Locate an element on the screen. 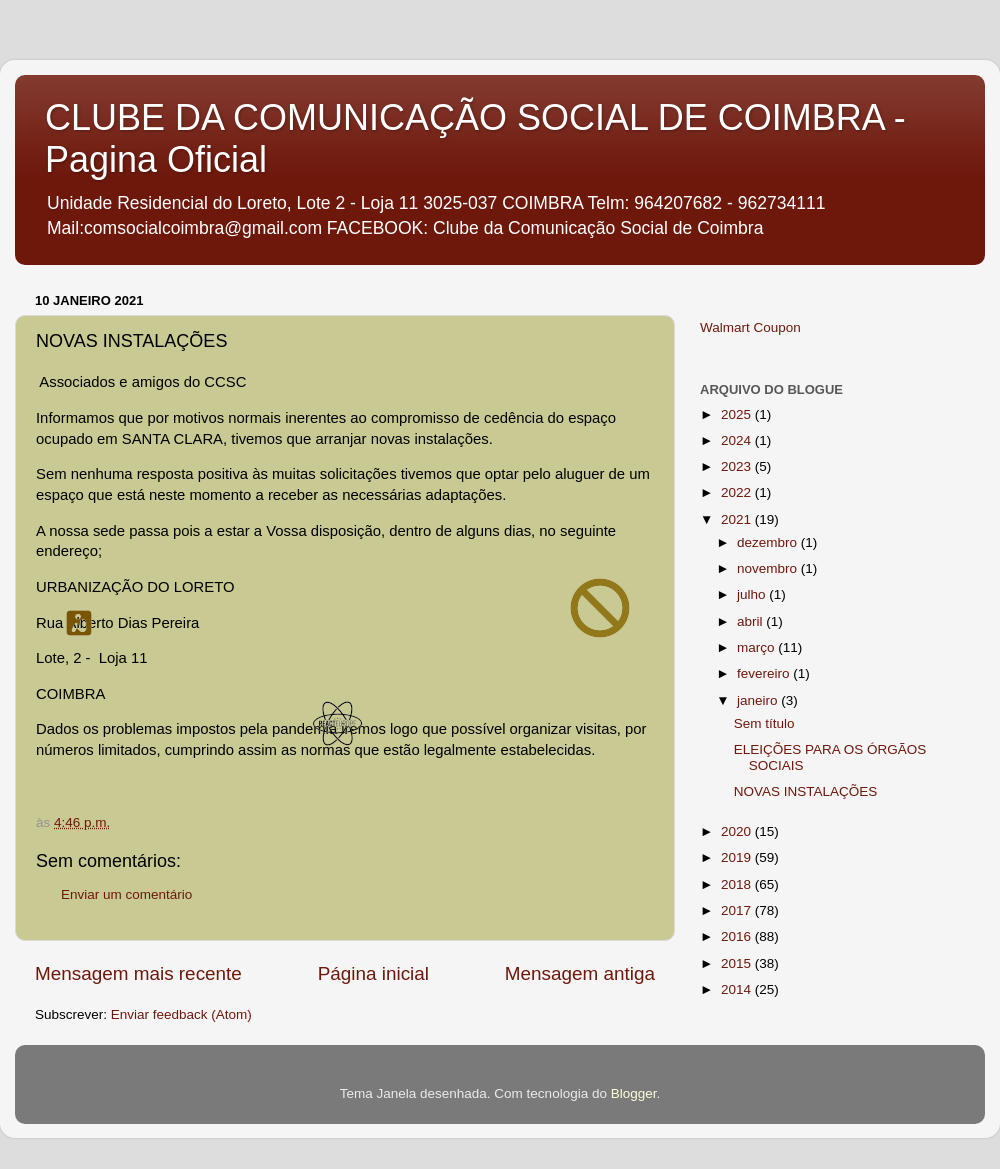  indicates a confined space or restricted area is located at coordinates (79, 623).